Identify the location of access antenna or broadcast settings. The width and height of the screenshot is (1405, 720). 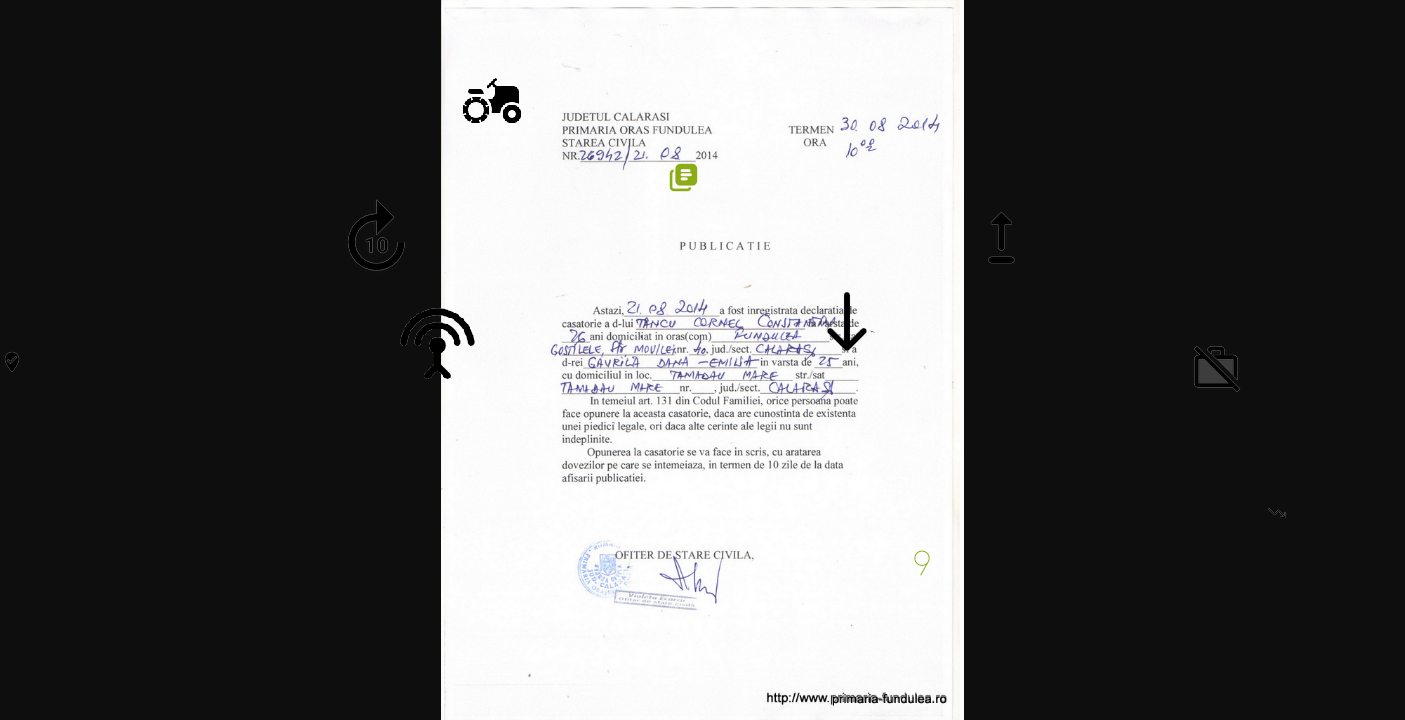
(437, 345).